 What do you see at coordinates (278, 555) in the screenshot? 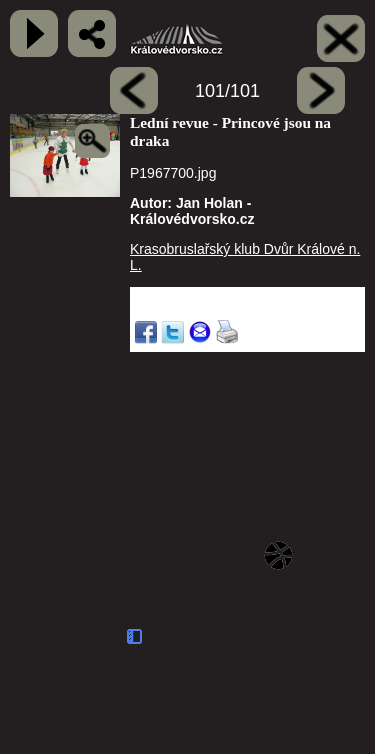
I see `visit dribbble profile or portfolio` at bounding box center [278, 555].